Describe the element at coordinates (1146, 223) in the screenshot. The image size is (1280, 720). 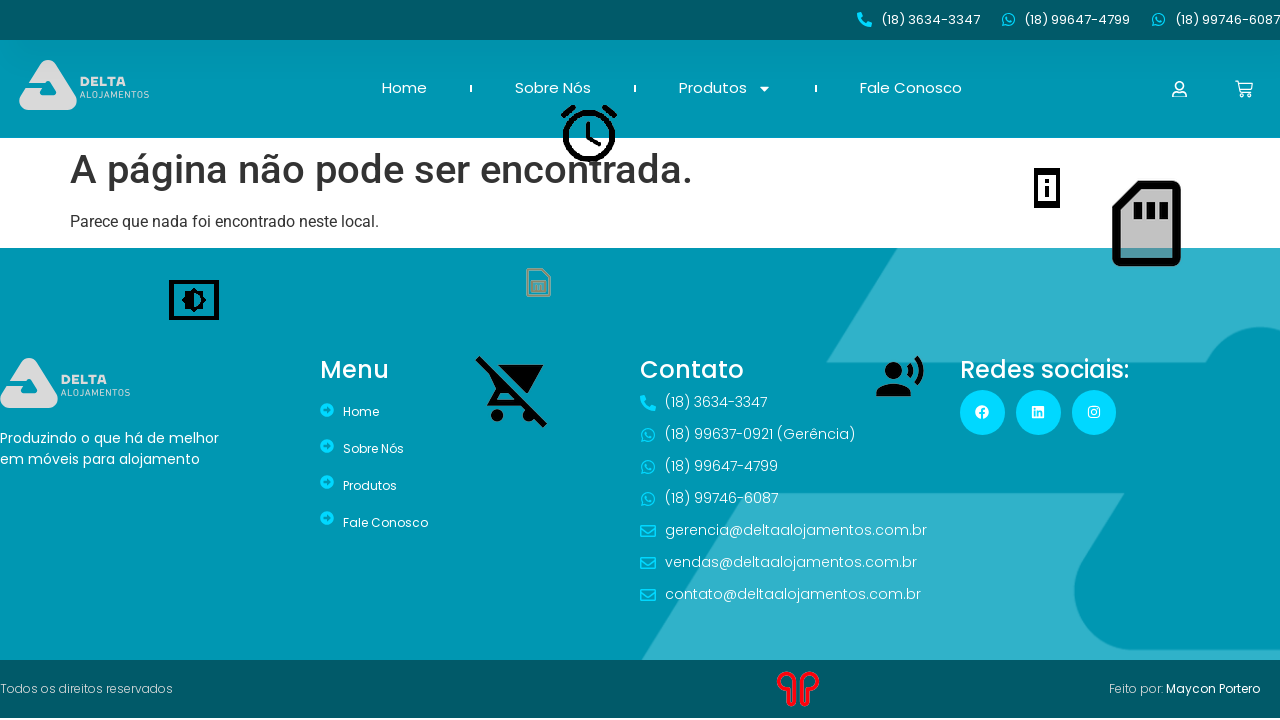
I see `access sd card storage` at that location.